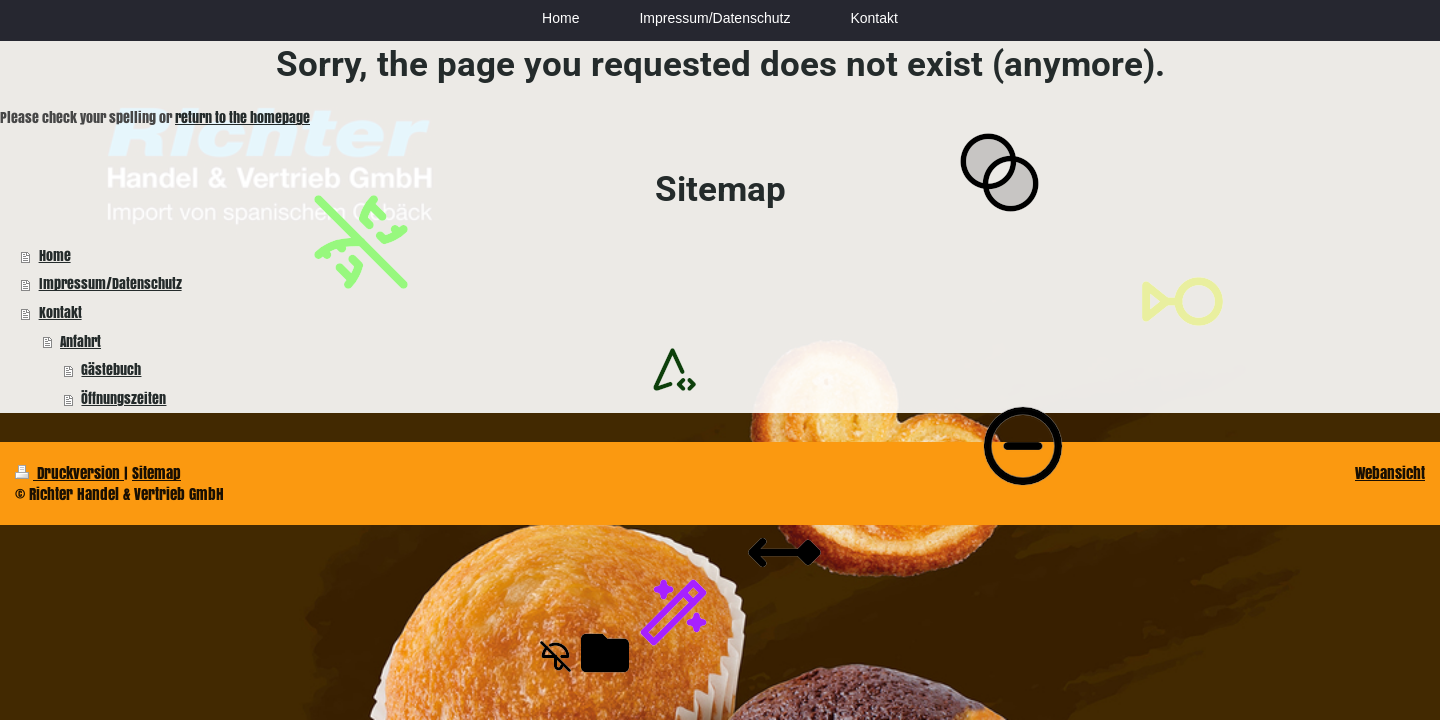  I want to click on exclude overlapping elements from selection, so click(999, 172).